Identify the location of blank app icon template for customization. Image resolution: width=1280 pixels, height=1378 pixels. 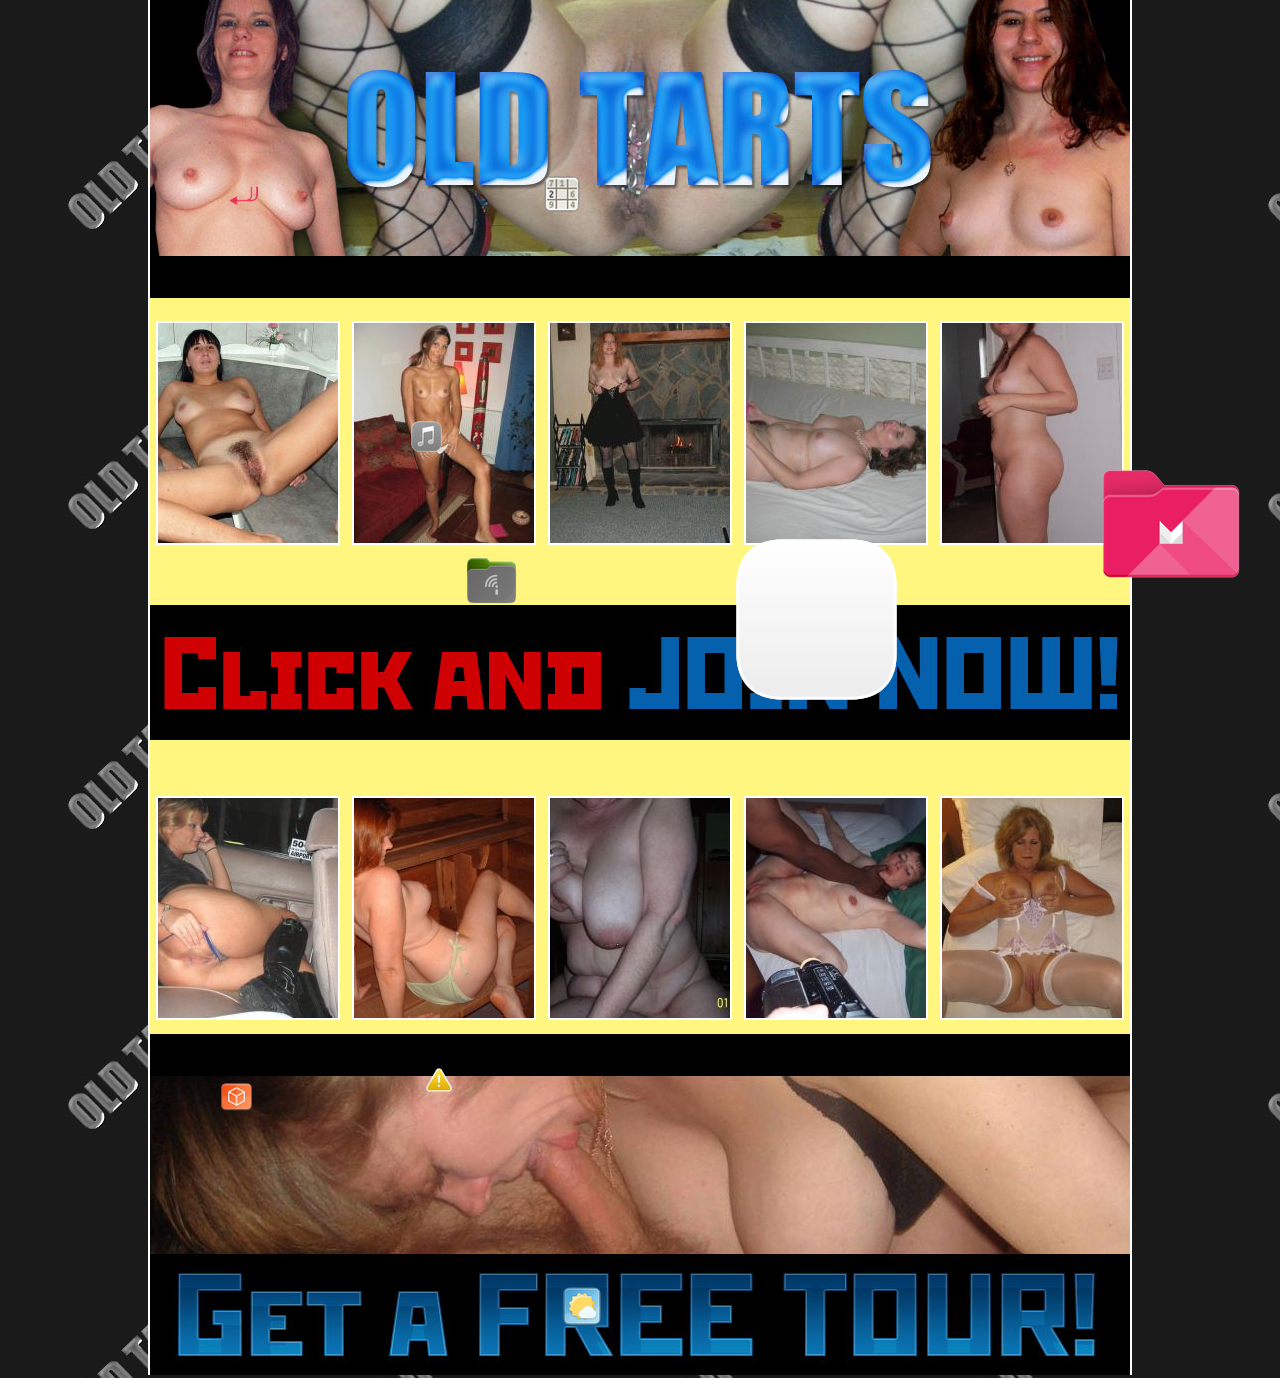
(816, 619).